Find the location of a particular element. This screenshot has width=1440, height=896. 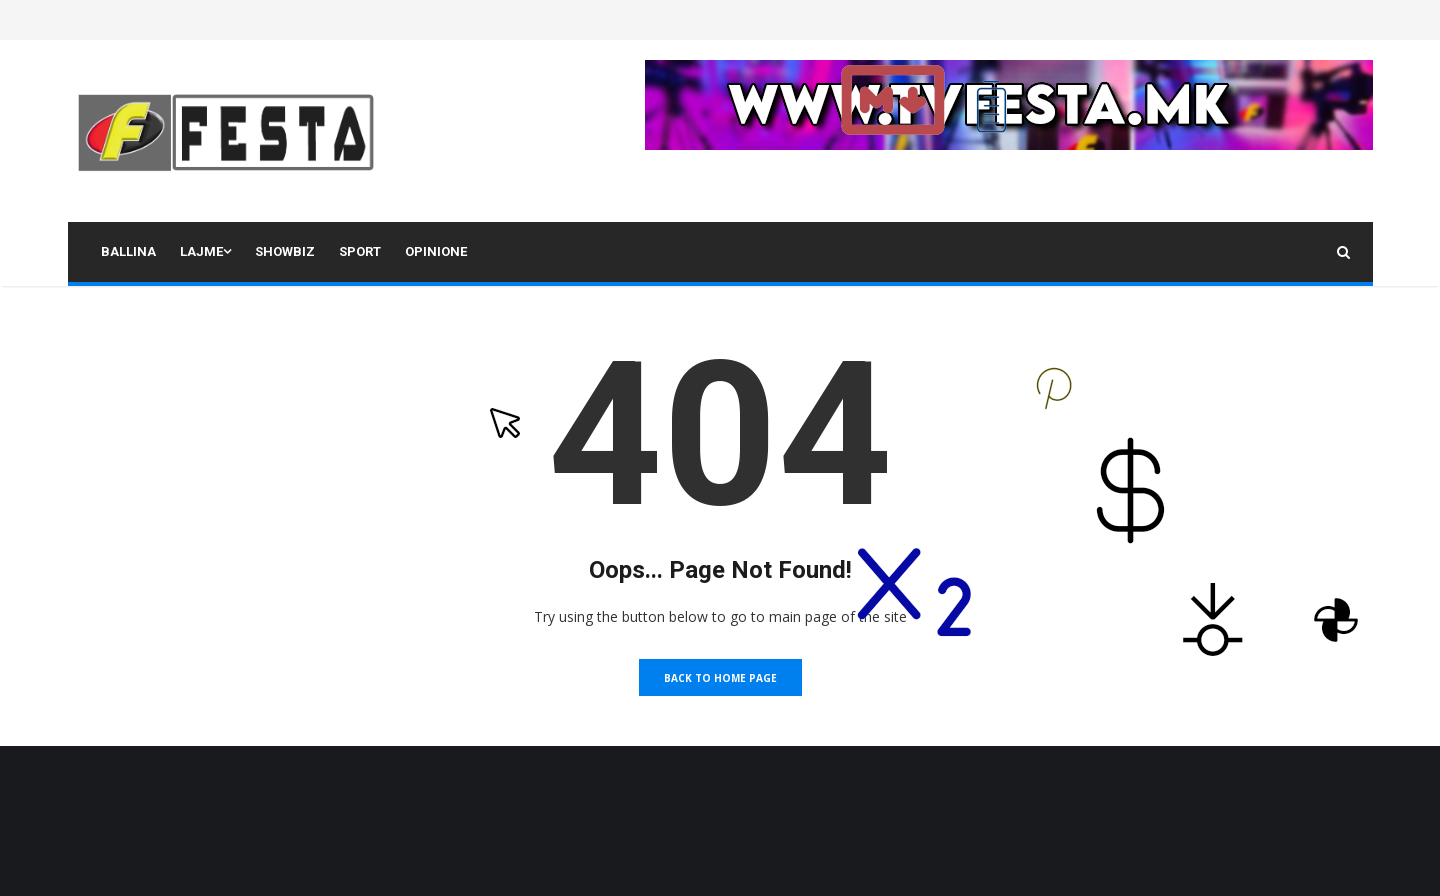

open google photos is located at coordinates (1336, 620).